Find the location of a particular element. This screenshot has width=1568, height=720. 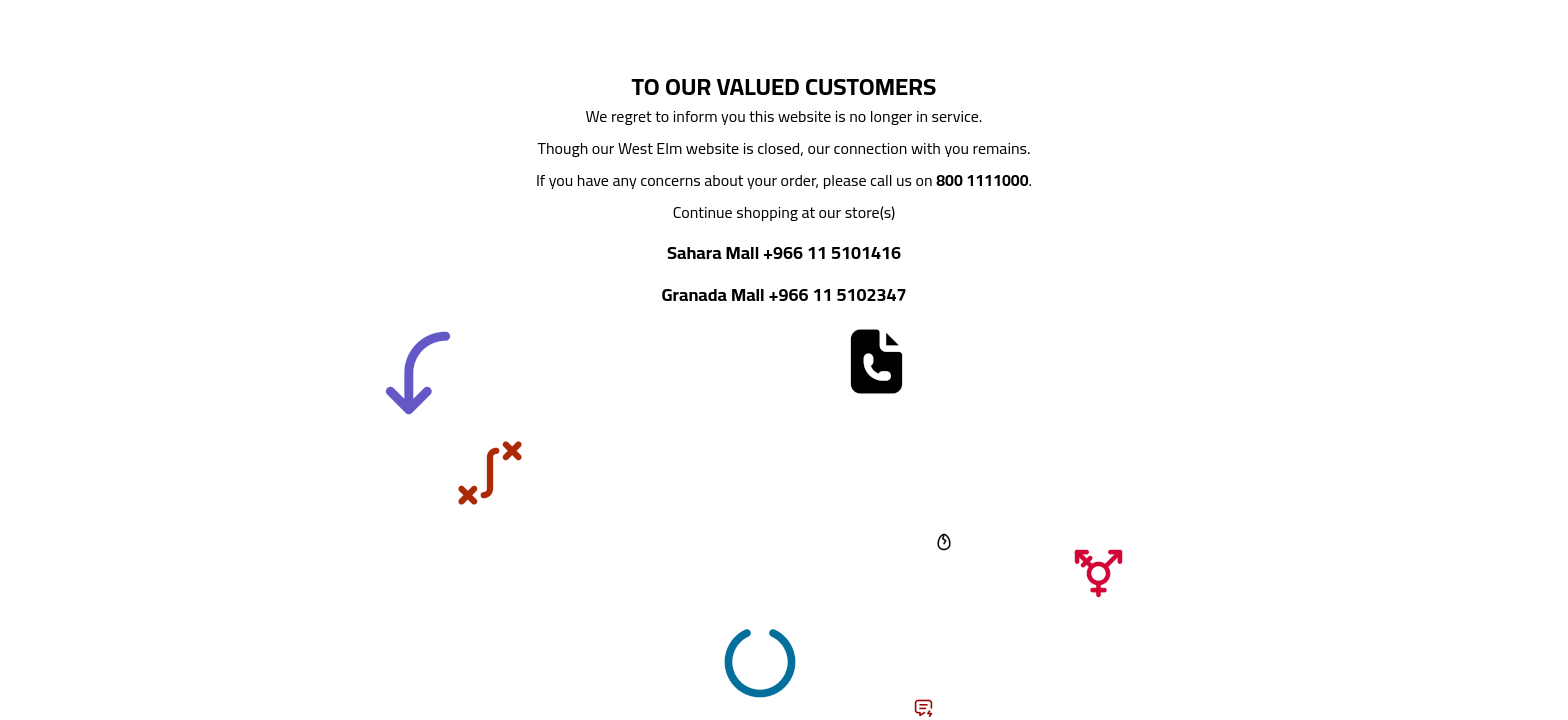

go back and down in navigation is located at coordinates (418, 373).